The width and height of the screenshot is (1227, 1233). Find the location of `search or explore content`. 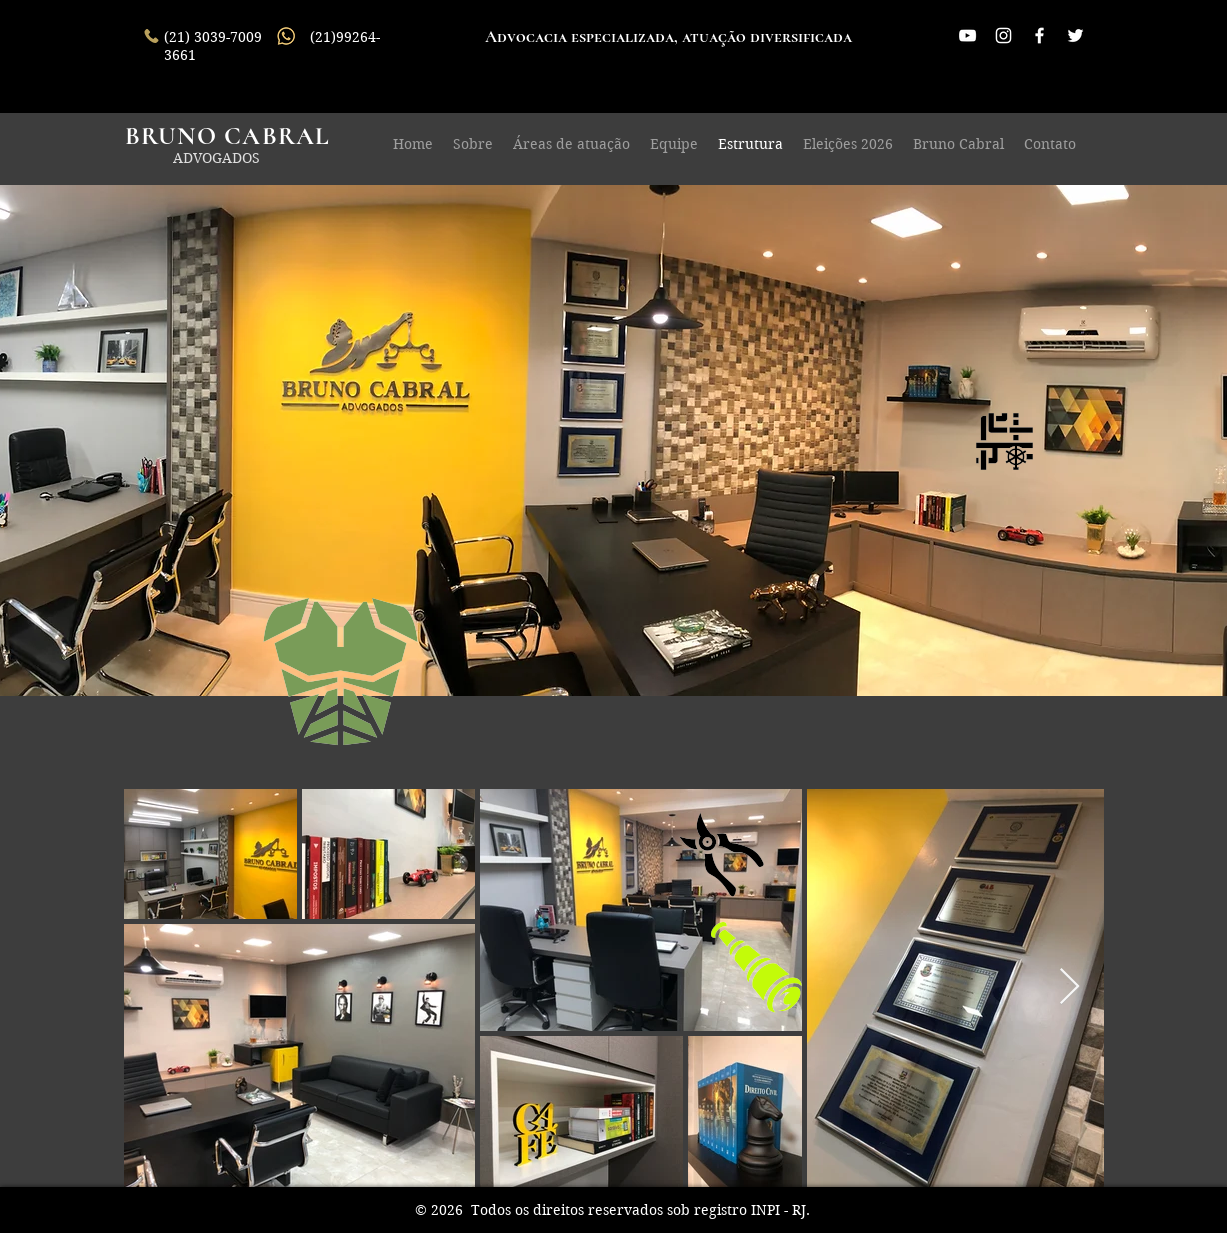

search or explore content is located at coordinates (756, 967).